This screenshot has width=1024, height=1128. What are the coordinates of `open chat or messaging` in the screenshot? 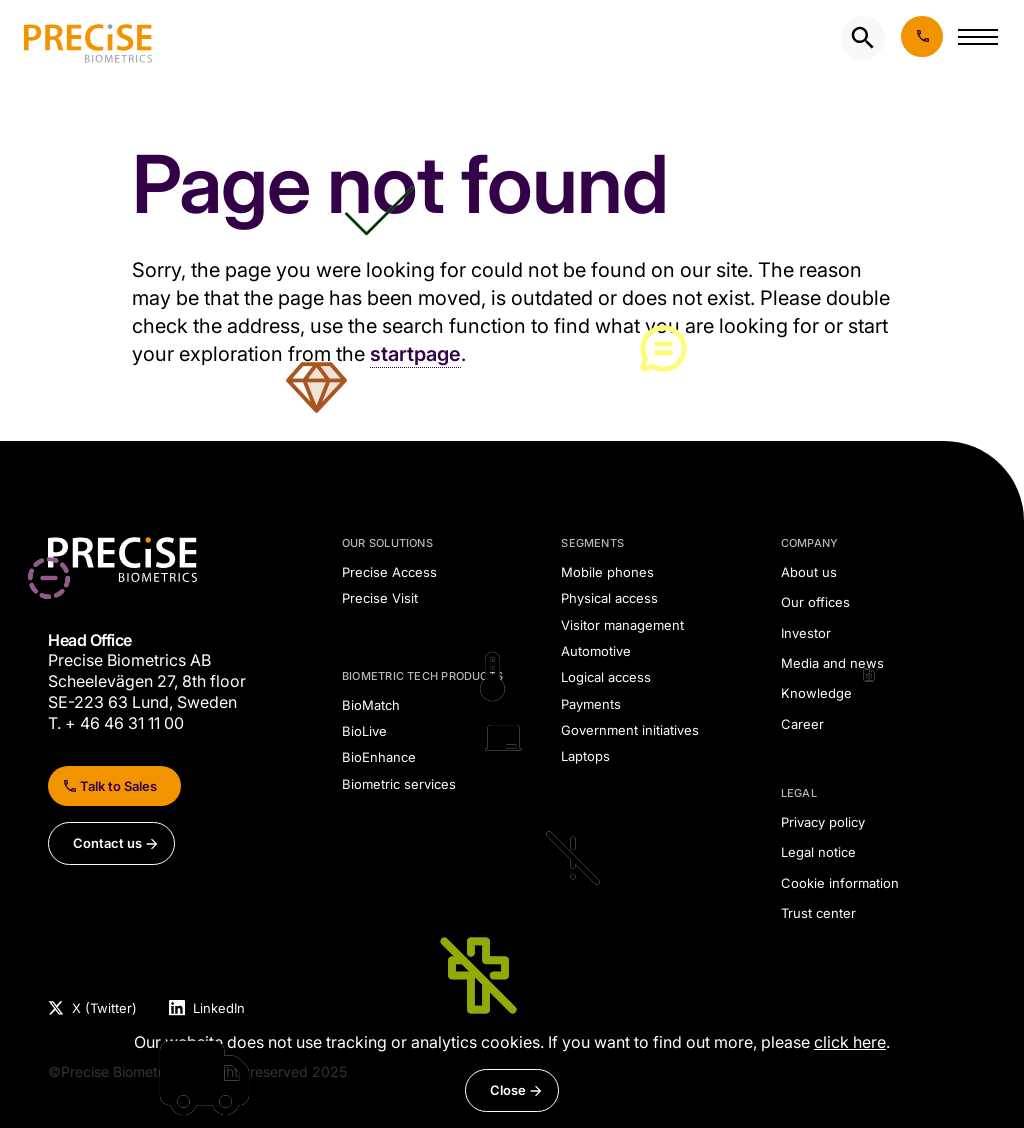 It's located at (663, 348).